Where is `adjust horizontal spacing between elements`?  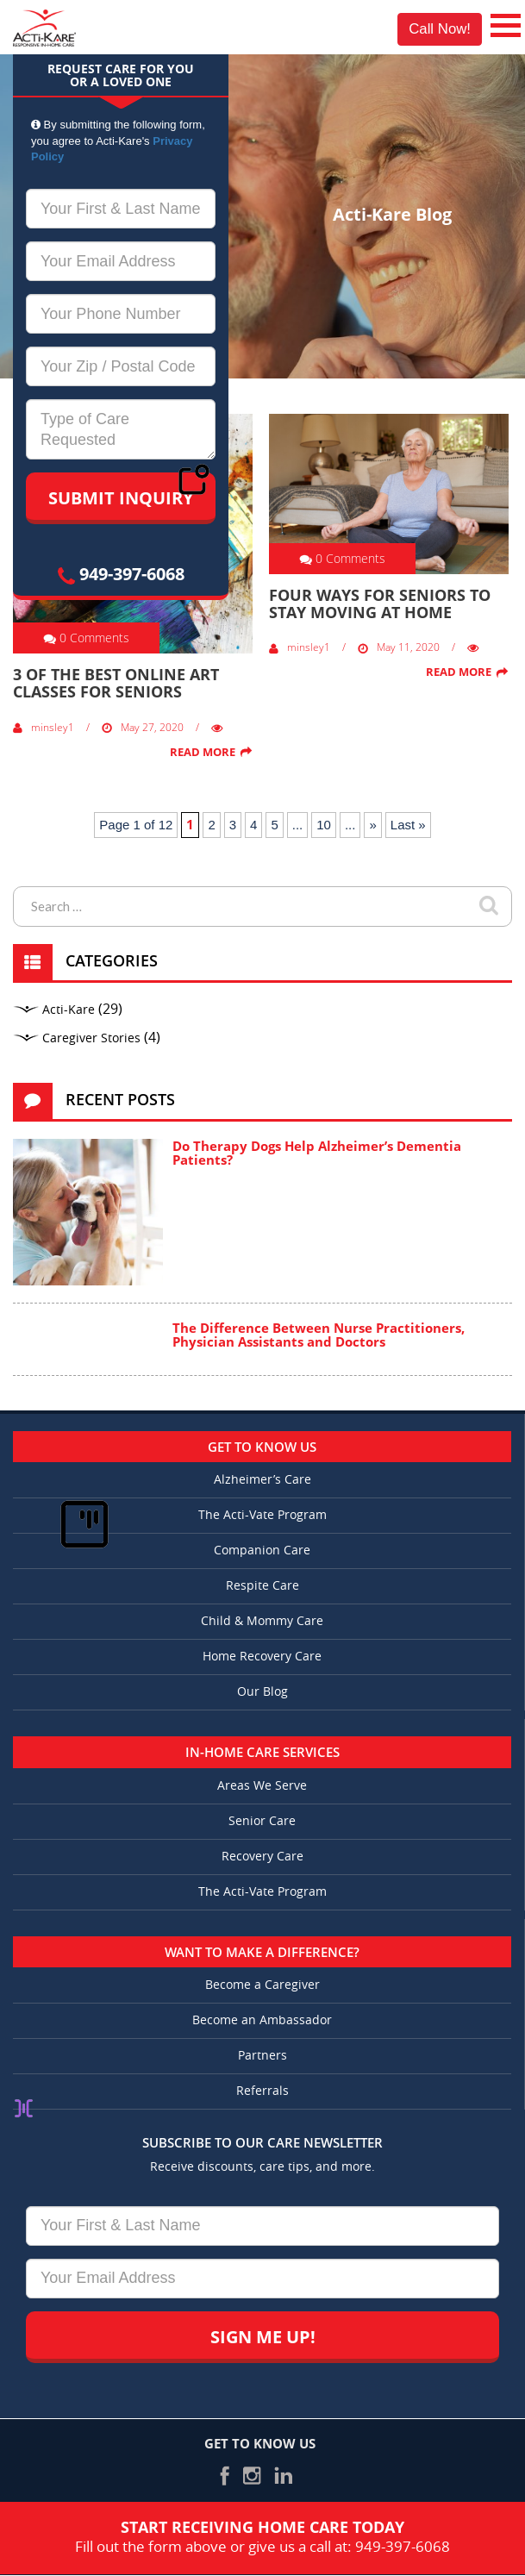
adjust horizontal spacing between elements is located at coordinates (23, 2108).